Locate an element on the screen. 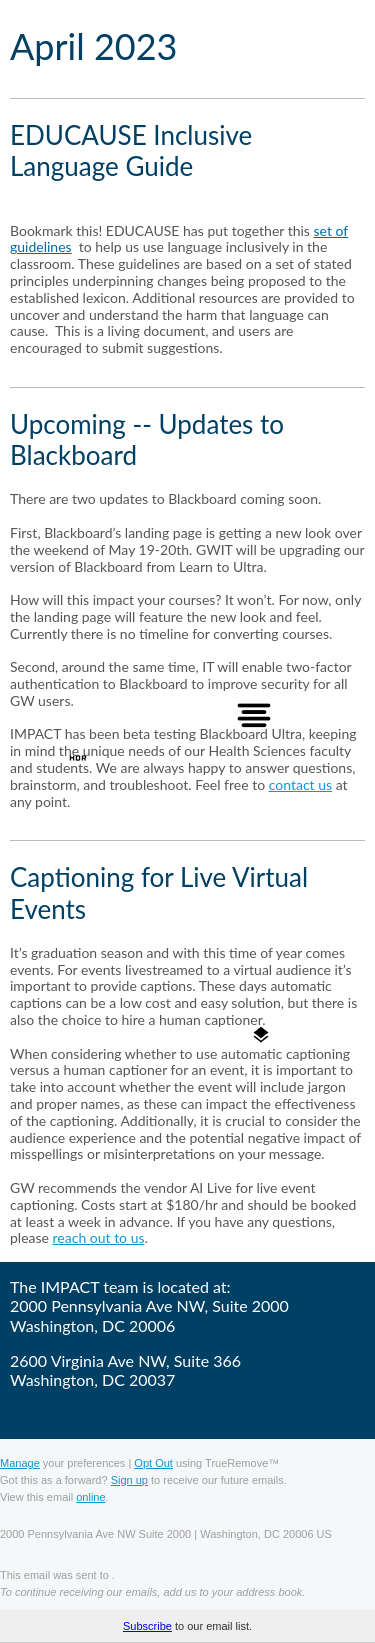 The height and width of the screenshot is (1643, 375). center align text is located at coordinates (254, 716).